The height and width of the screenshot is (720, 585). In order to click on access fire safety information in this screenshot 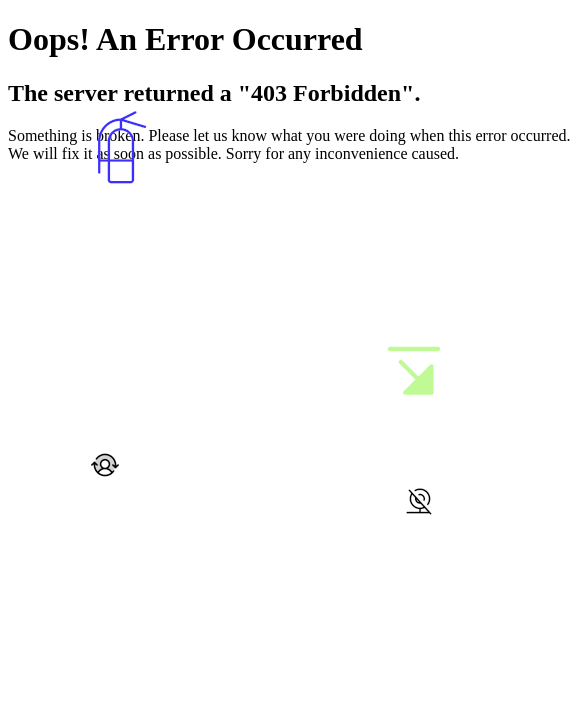, I will do `click(118, 148)`.